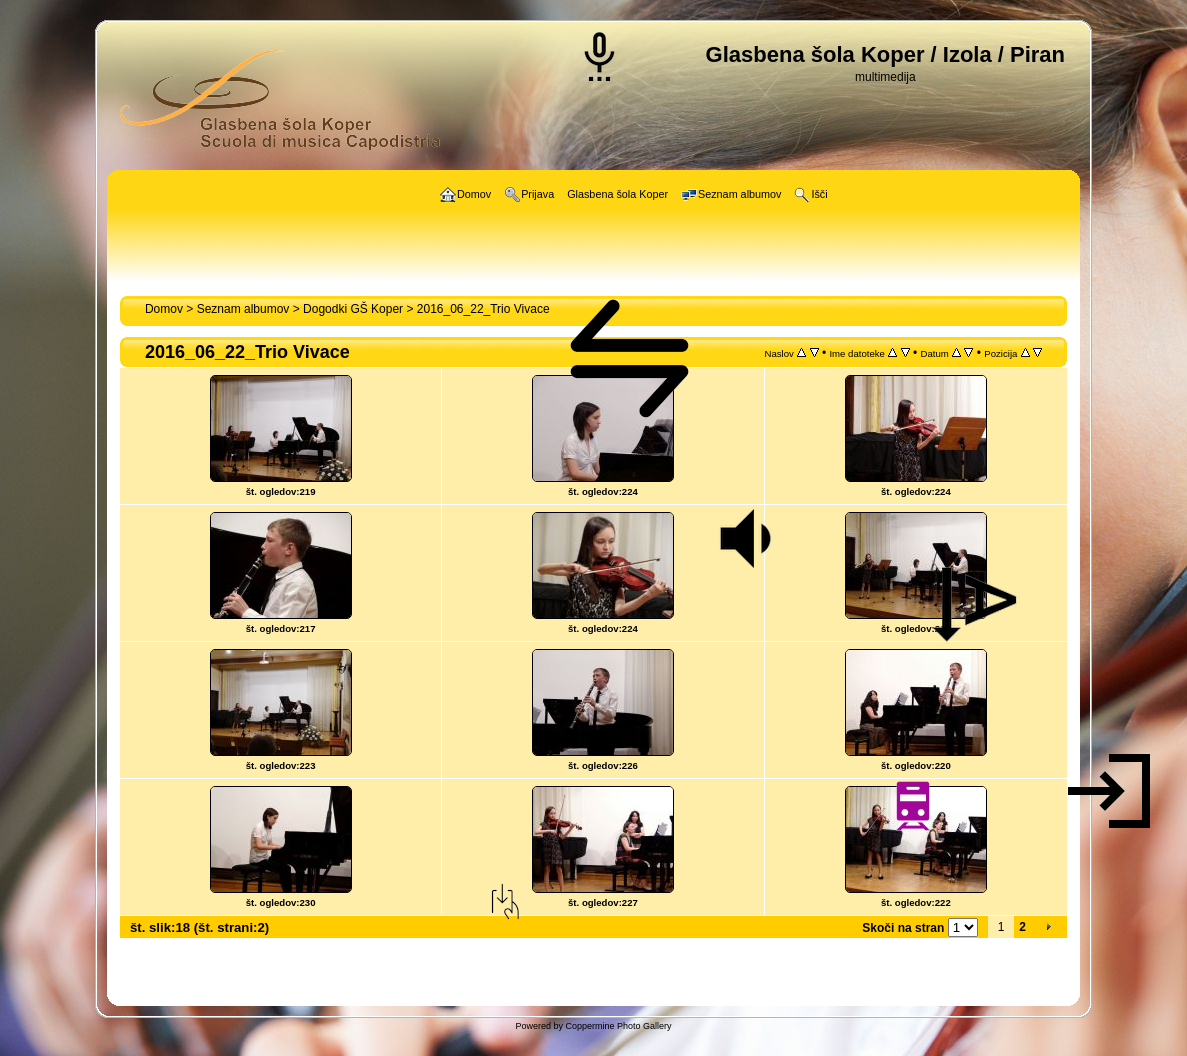  What do you see at coordinates (629, 358) in the screenshot?
I see `transfer data between devices or accounts` at bounding box center [629, 358].